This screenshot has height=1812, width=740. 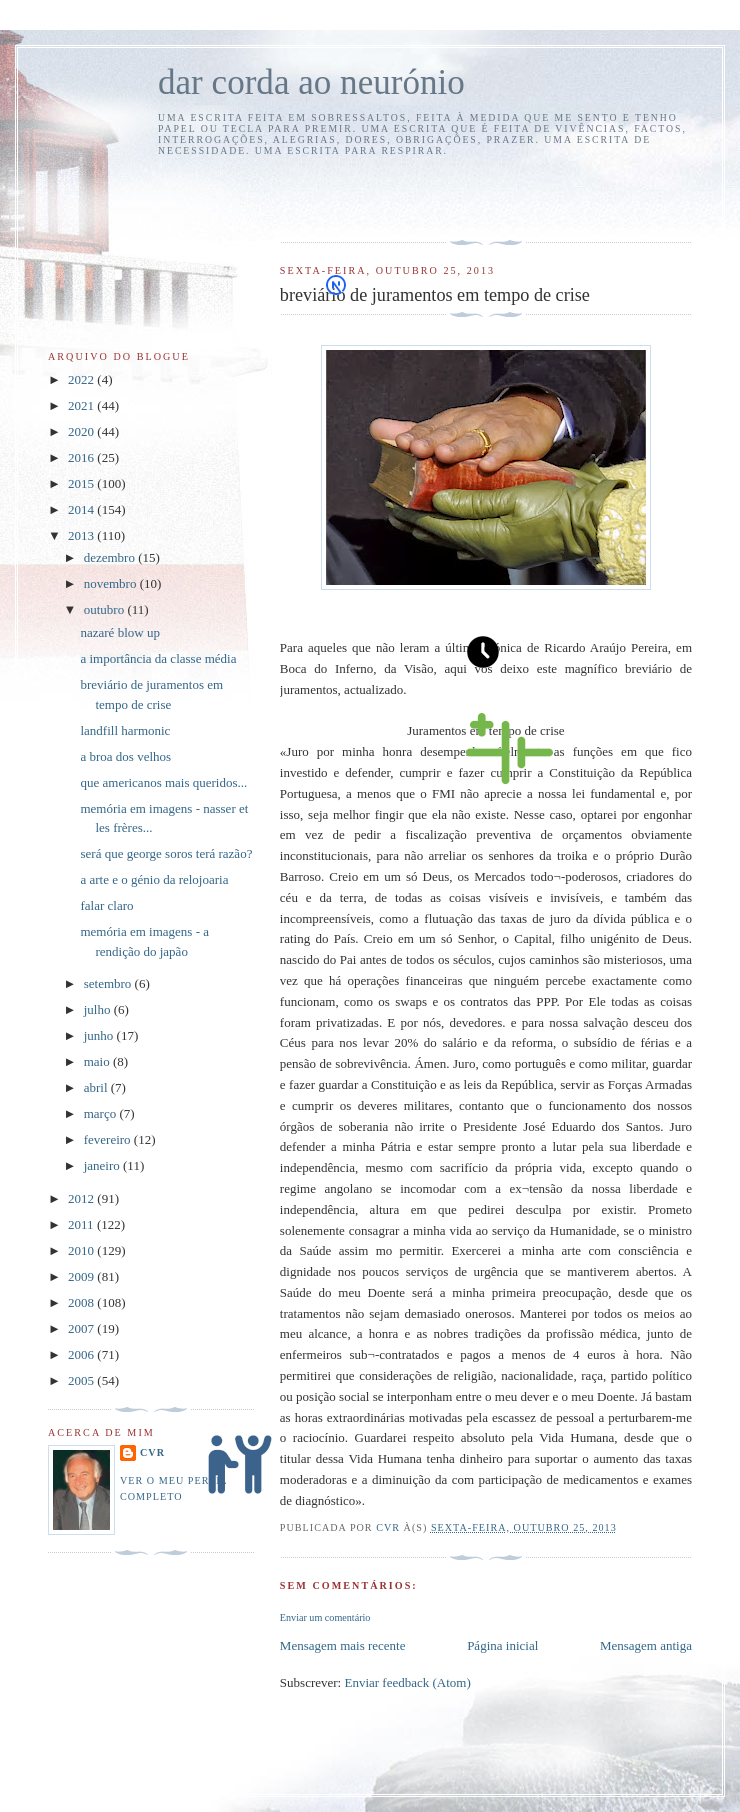 What do you see at coordinates (509, 752) in the screenshot?
I see `add a new cell to the circuit diagram` at bounding box center [509, 752].